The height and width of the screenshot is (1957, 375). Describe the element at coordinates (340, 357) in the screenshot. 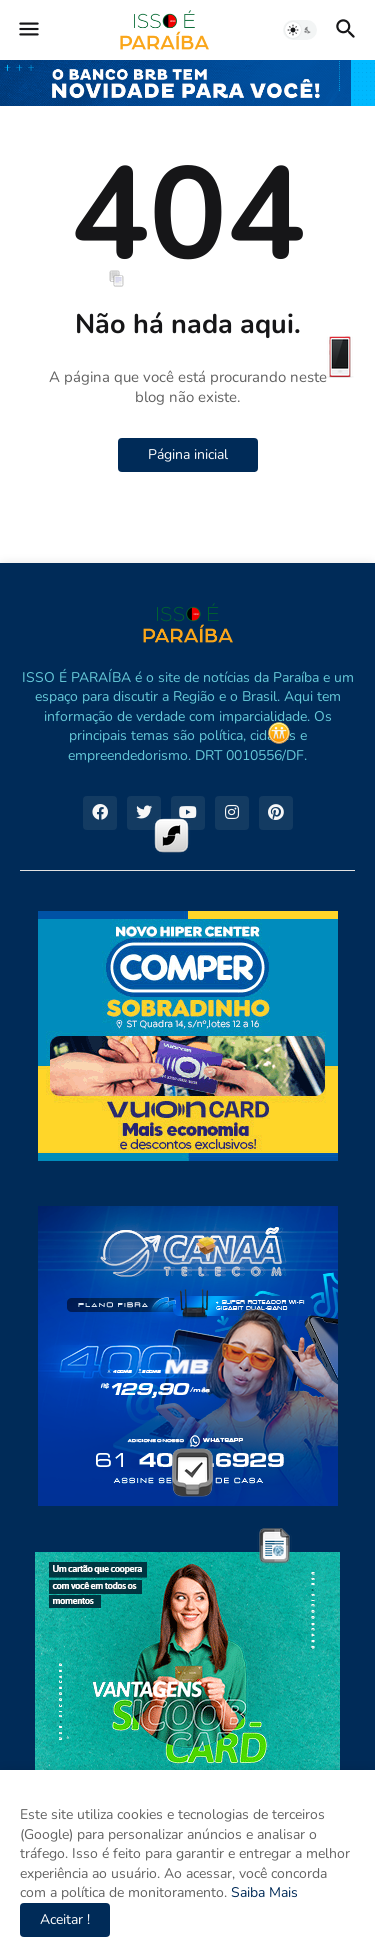

I see `iPod nano device in red` at that location.